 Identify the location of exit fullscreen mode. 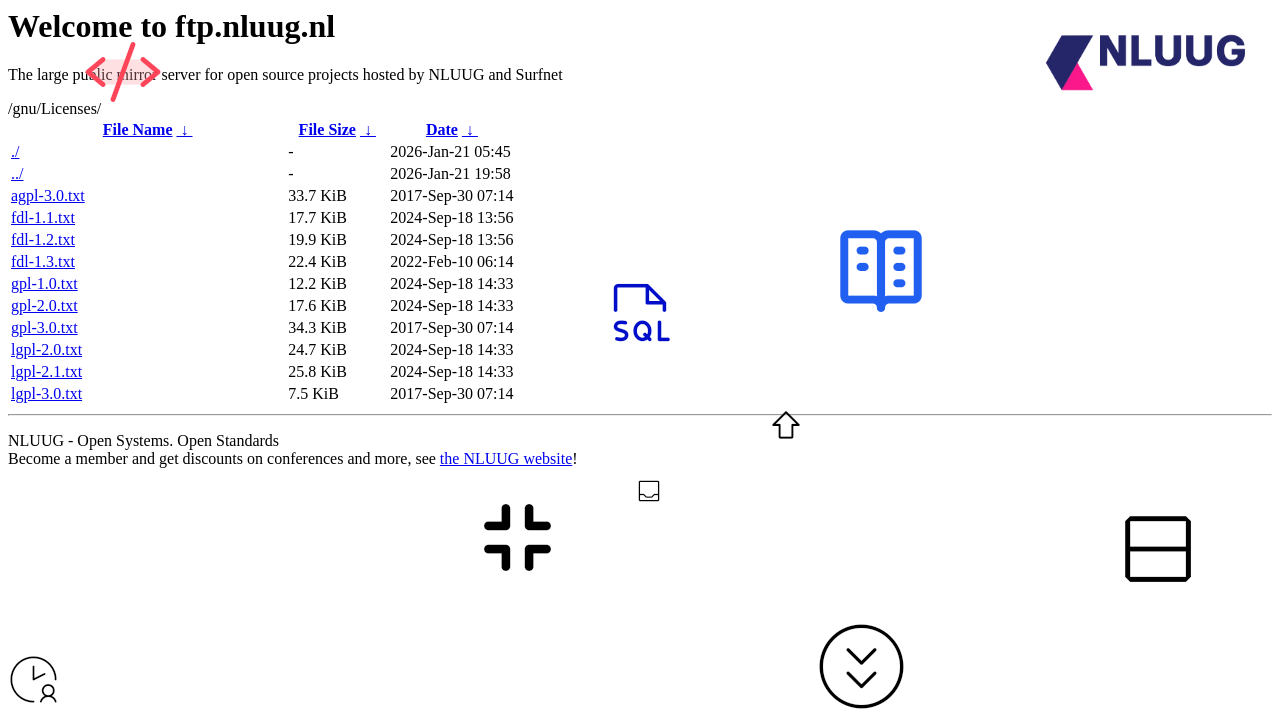
(517, 537).